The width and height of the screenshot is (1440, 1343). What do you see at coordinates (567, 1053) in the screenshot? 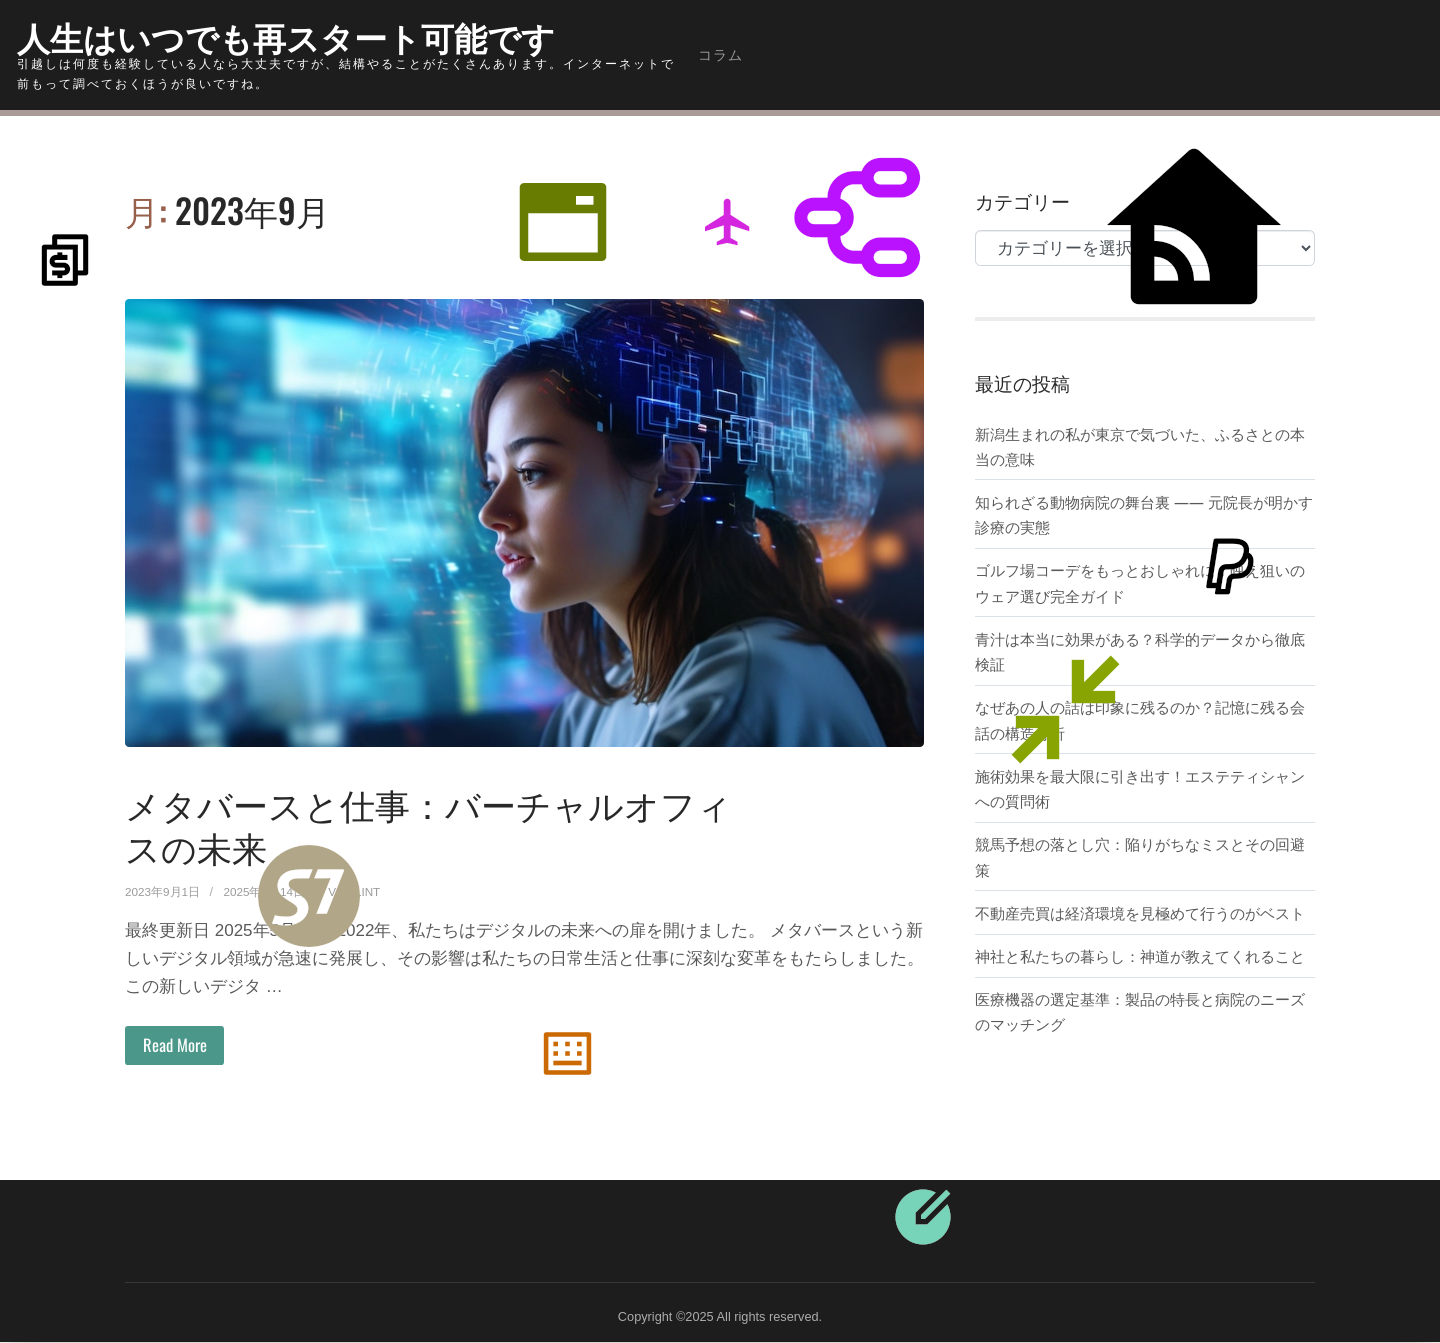
I see `open on-screen keyboard` at bounding box center [567, 1053].